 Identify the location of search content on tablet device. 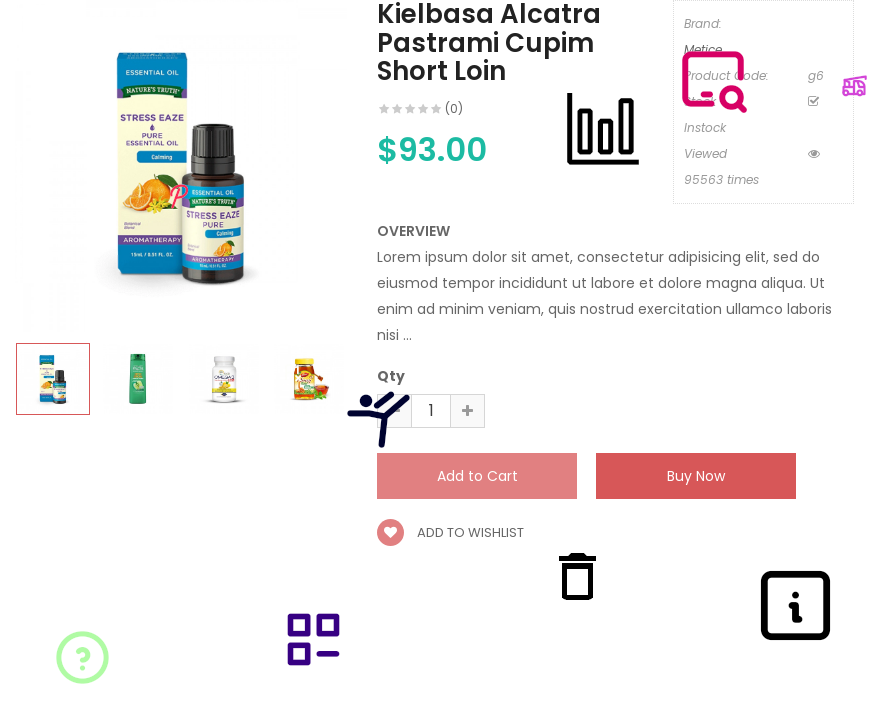
(713, 79).